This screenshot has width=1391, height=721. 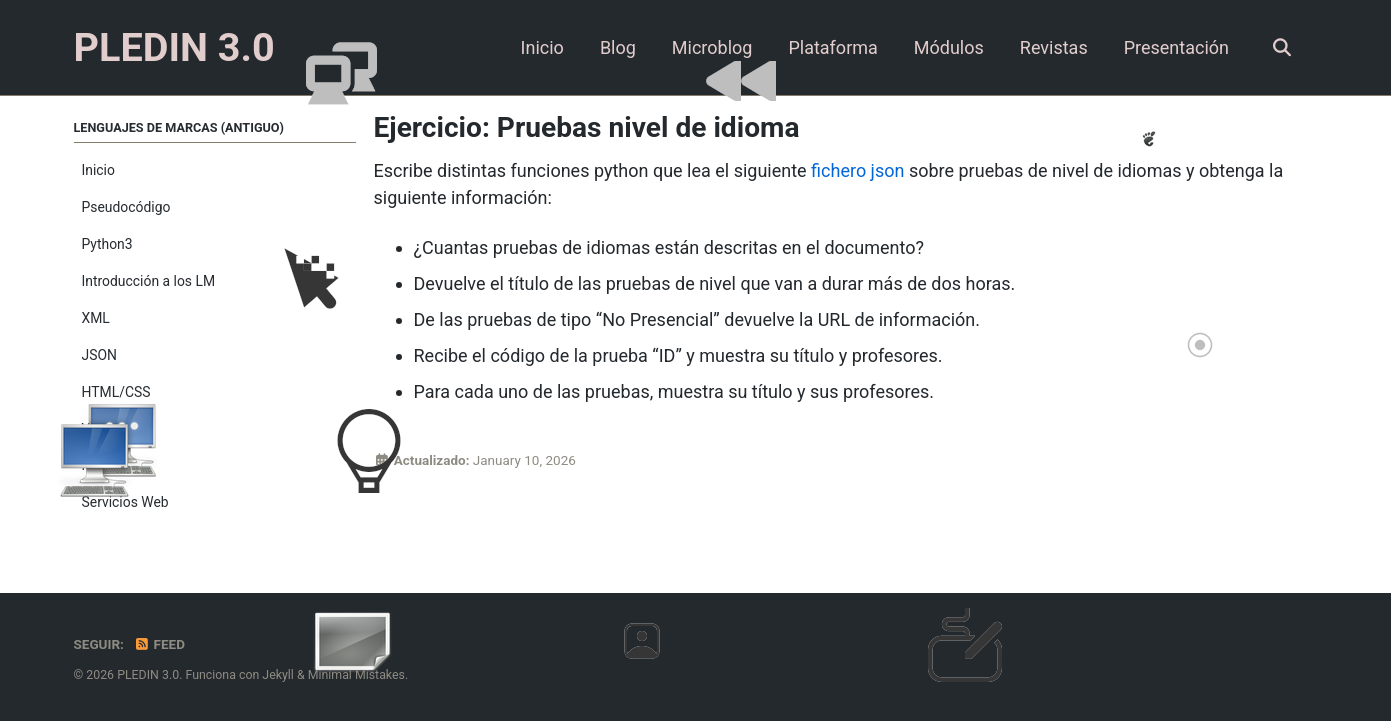 What do you see at coordinates (369, 451) in the screenshot?
I see `start the welcome tour or onboarding guide` at bounding box center [369, 451].